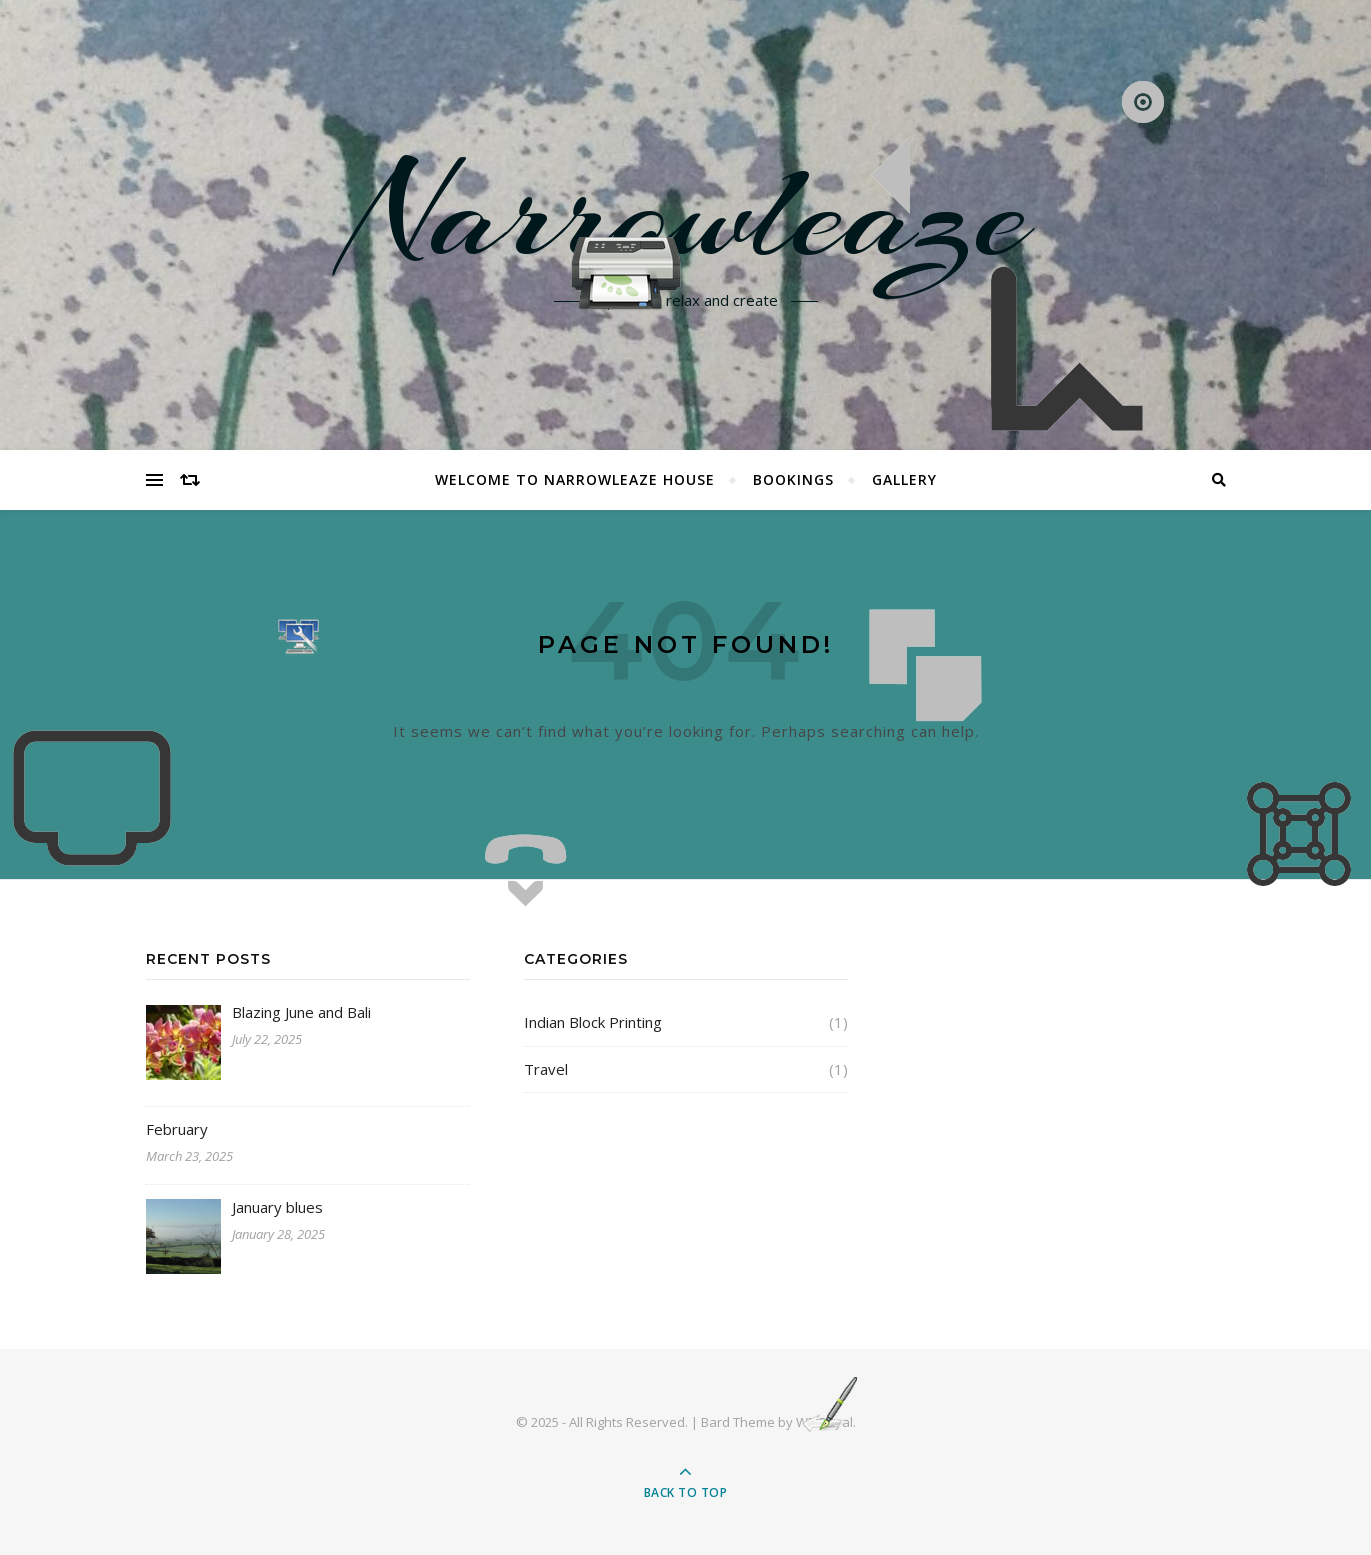 The image size is (1371, 1555). Describe the element at coordinates (925, 665) in the screenshot. I see `copy selected content to clipboard` at that location.